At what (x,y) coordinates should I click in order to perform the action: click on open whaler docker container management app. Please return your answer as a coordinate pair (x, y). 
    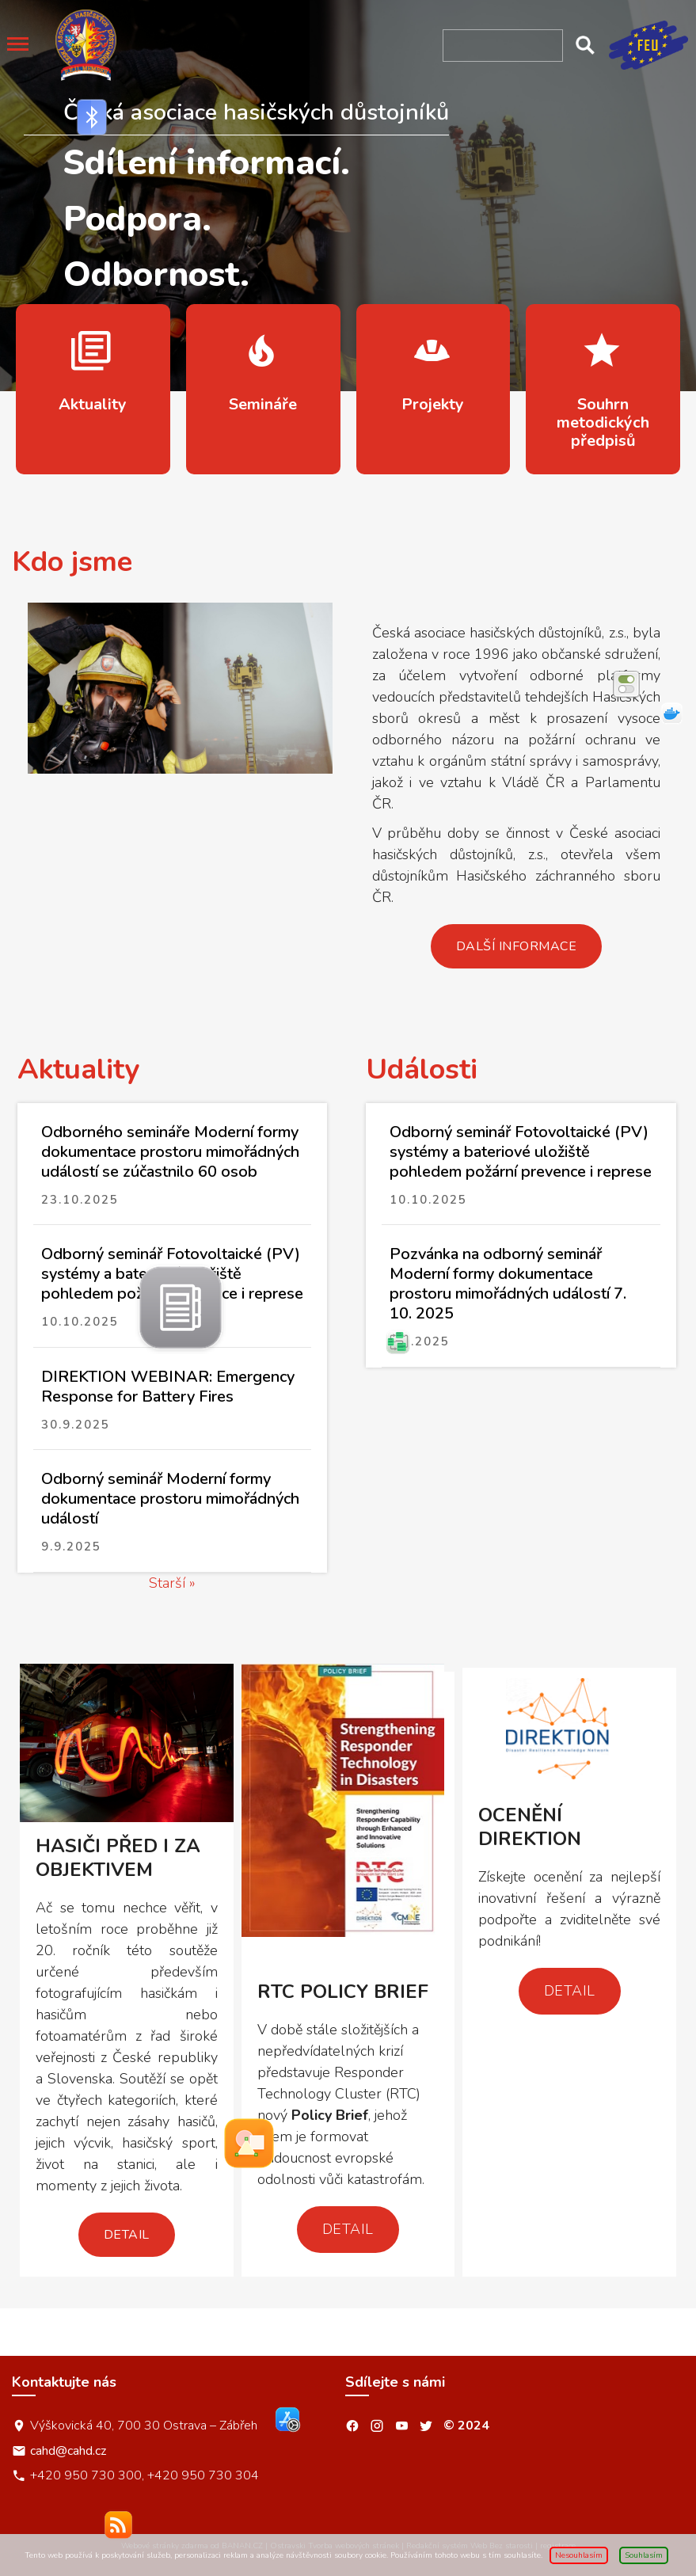
    Looking at the image, I should click on (671, 713).